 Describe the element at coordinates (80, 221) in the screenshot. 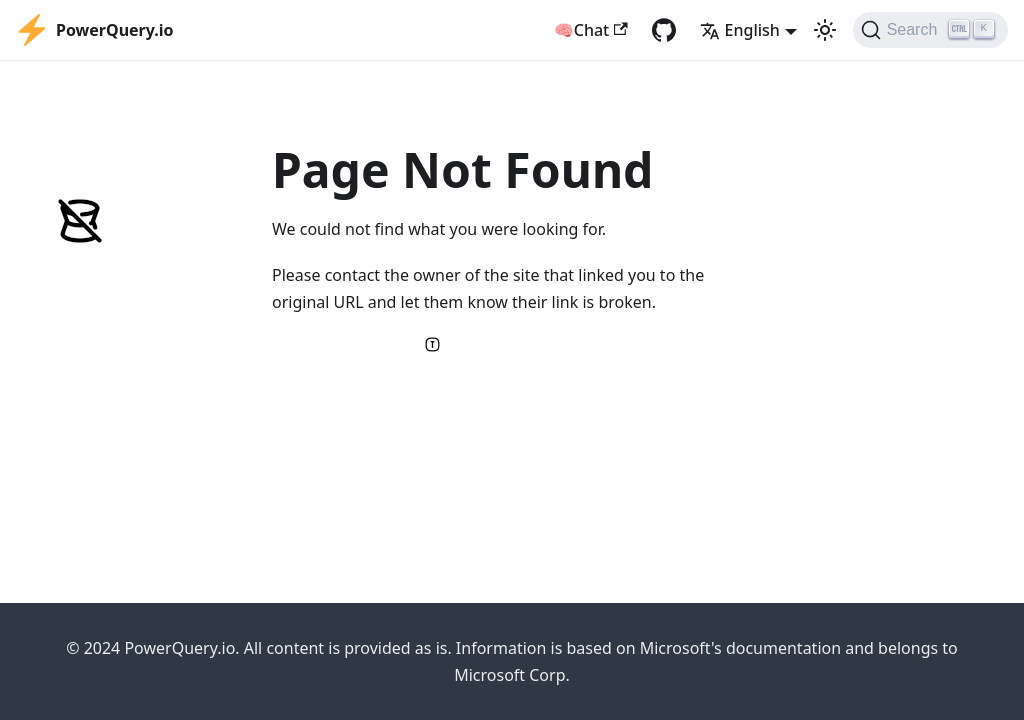

I see `diabolo juggling mode disabled` at that location.